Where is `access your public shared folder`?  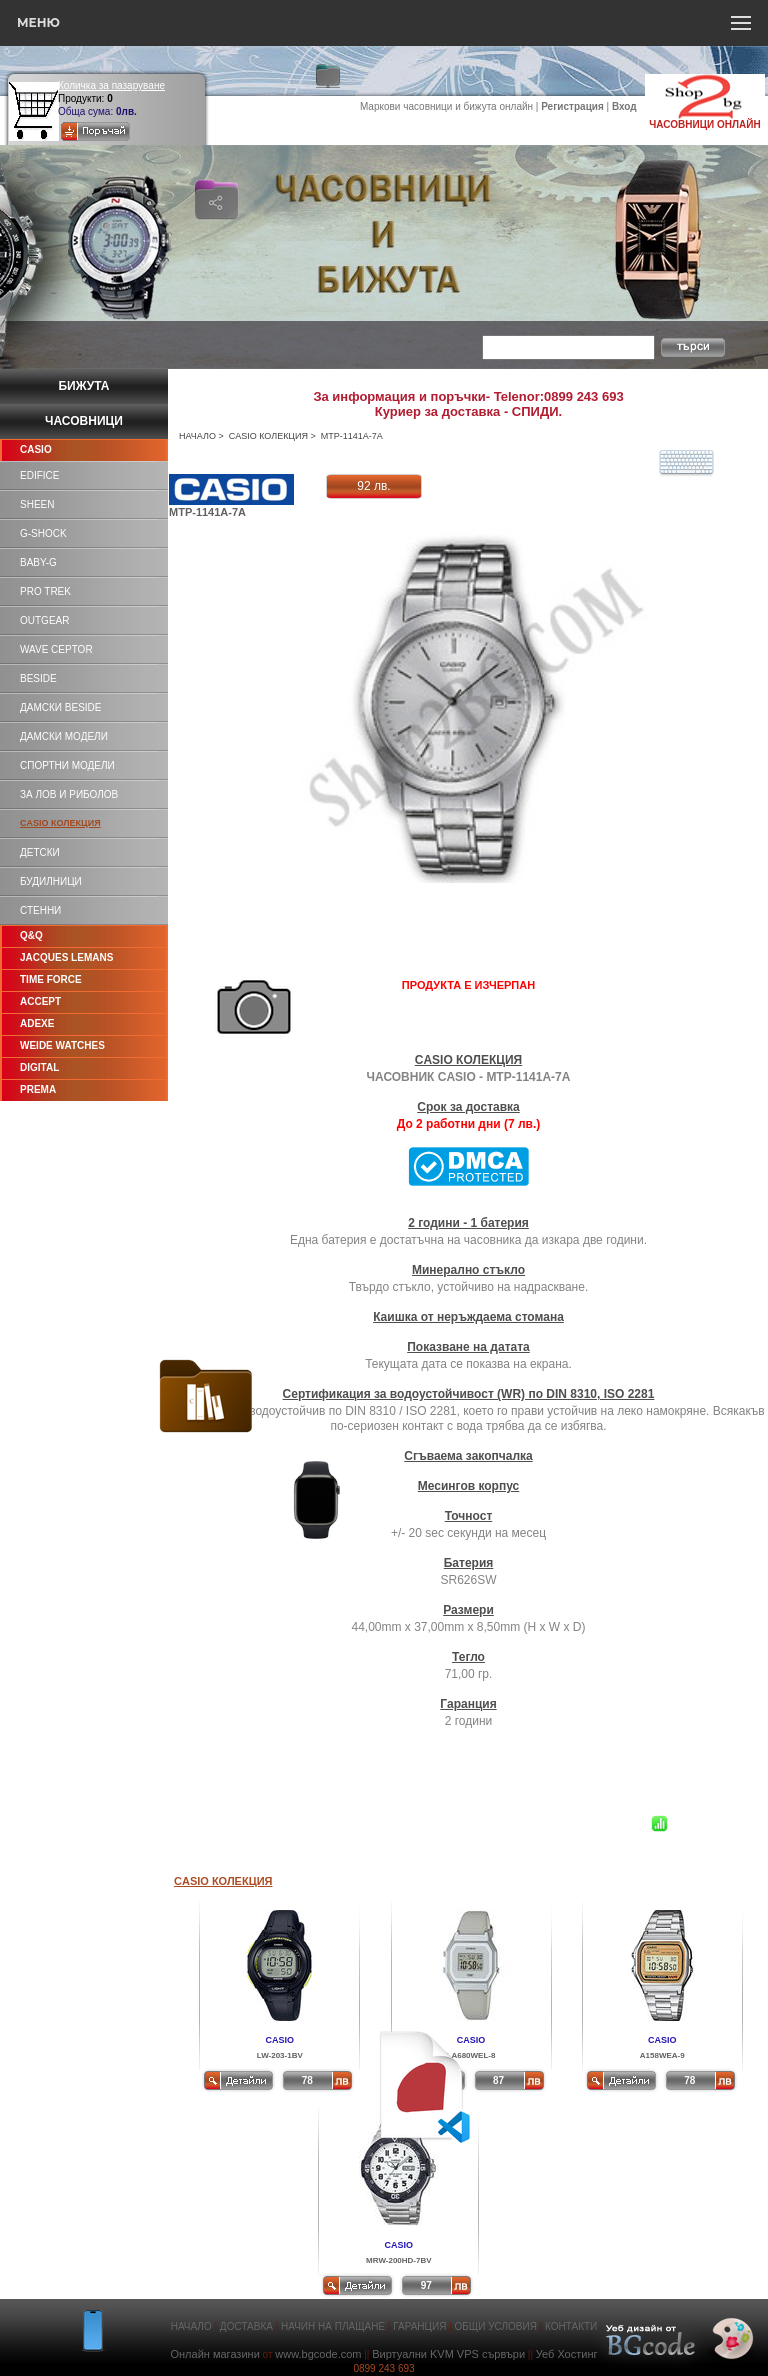 access your public shared folder is located at coordinates (216, 199).